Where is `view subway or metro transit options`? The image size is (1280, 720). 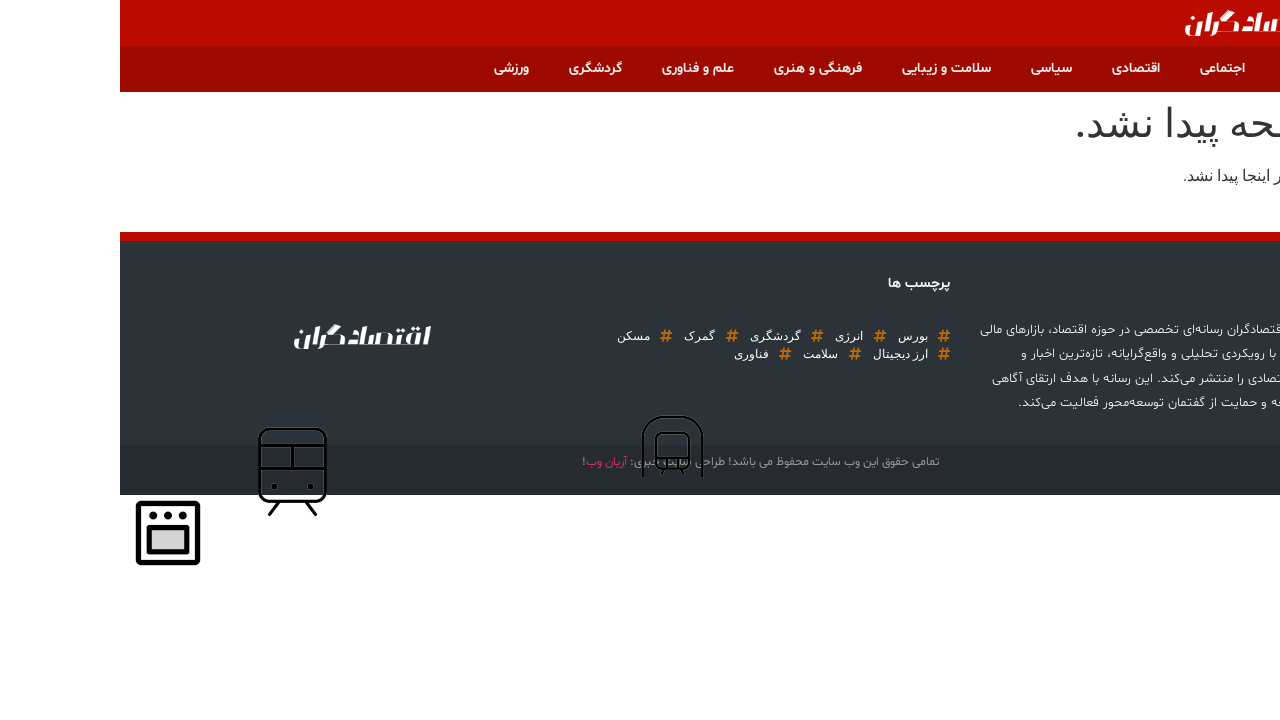
view subway or metro transit options is located at coordinates (672, 449).